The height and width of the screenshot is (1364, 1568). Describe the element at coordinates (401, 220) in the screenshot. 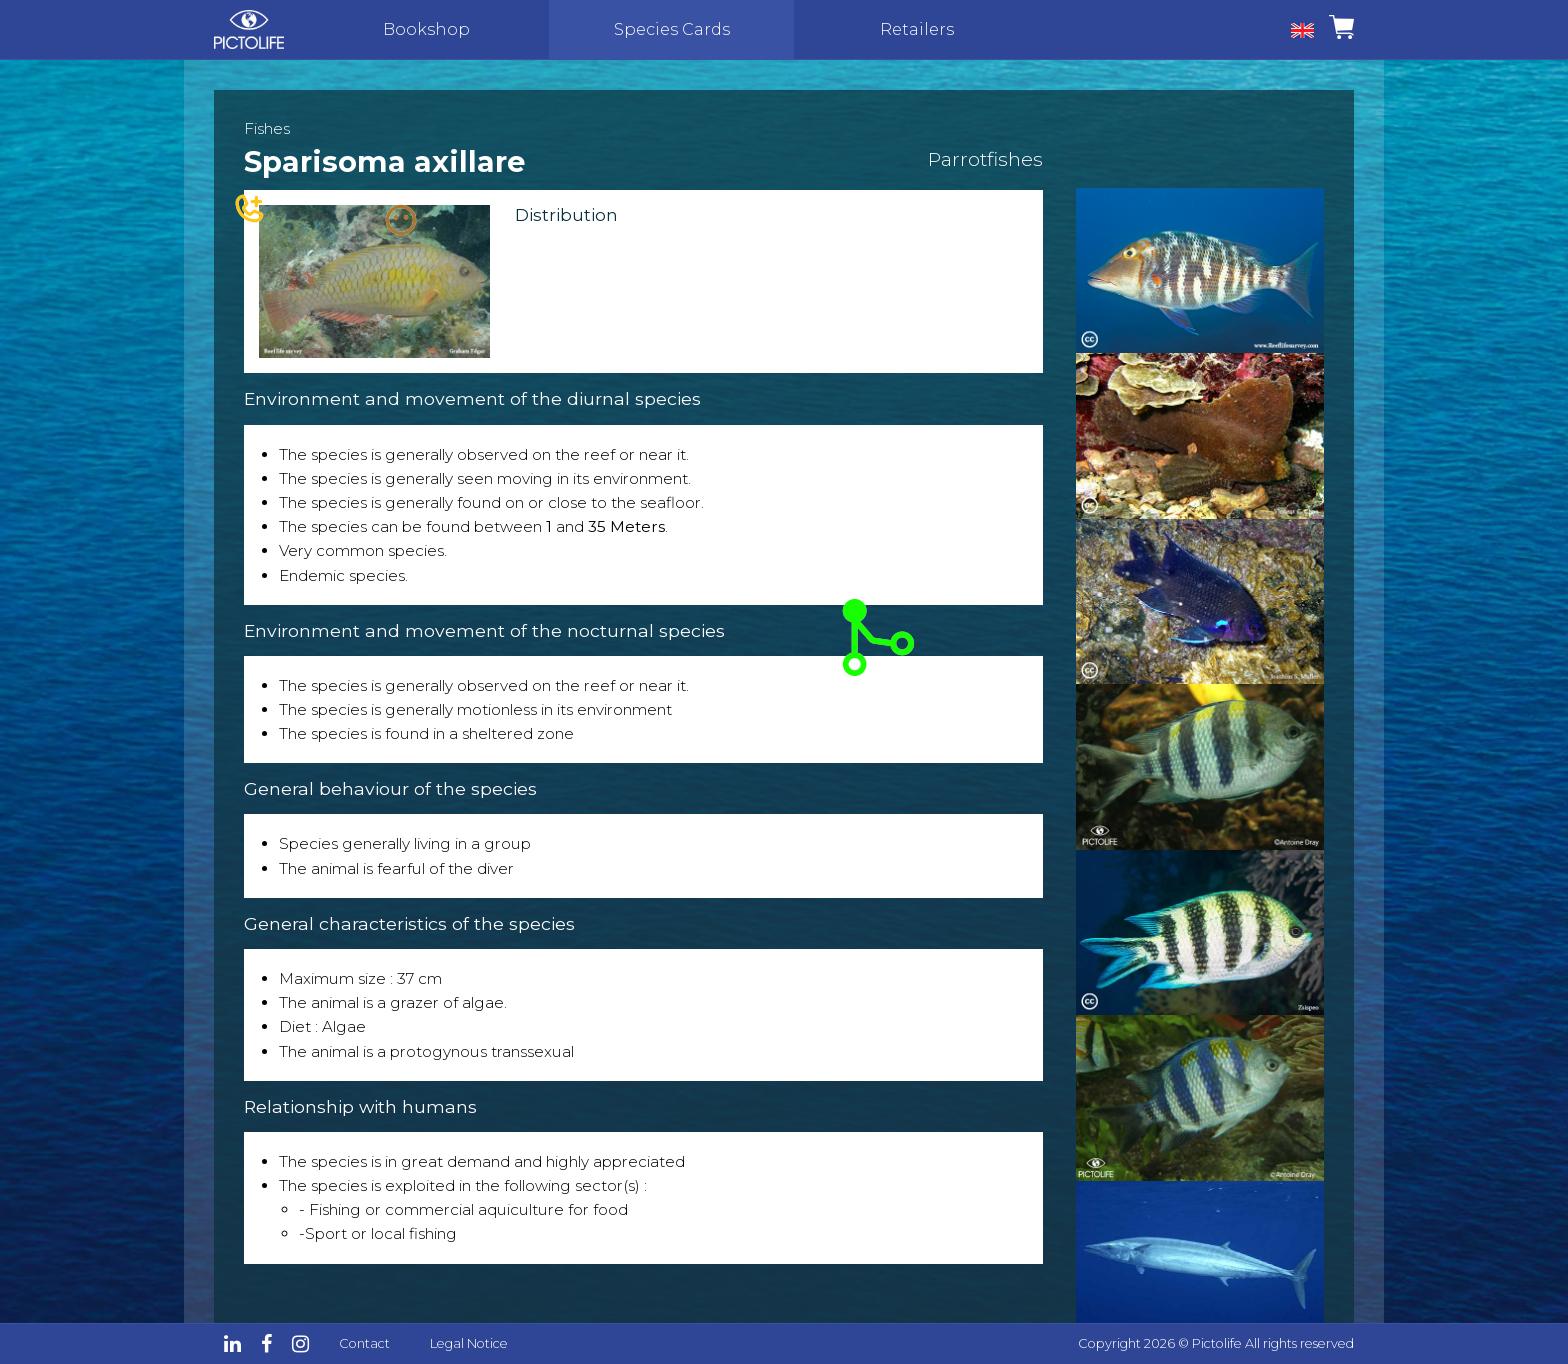

I see `select a neutral or blank reaction` at that location.